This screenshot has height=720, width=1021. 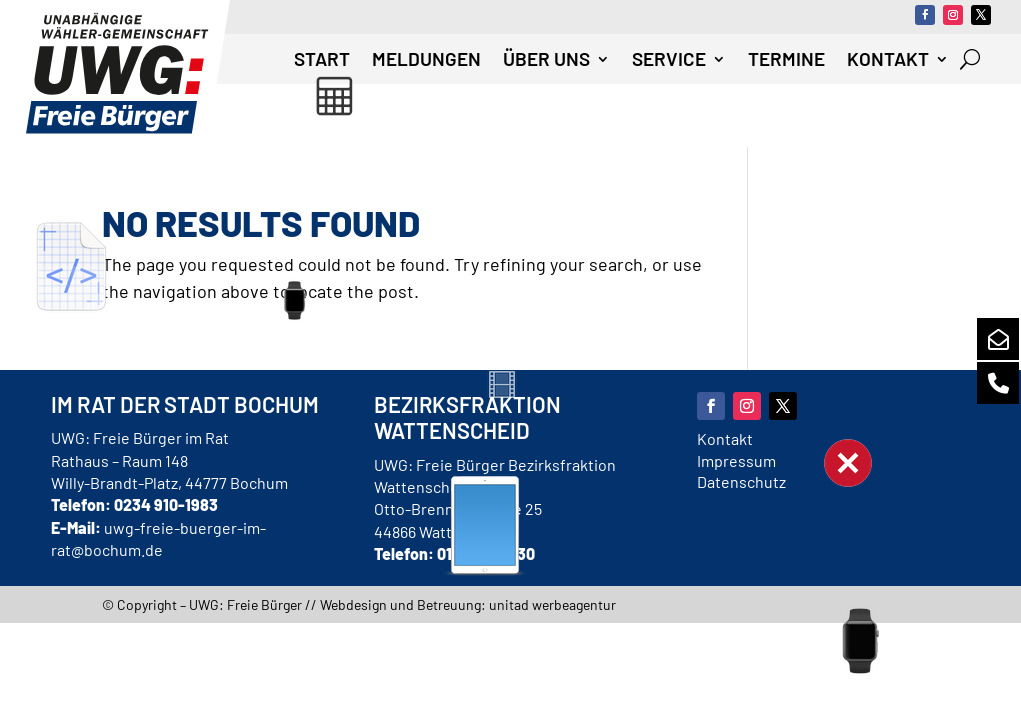 I want to click on access your movie library, so click(x=502, y=384).